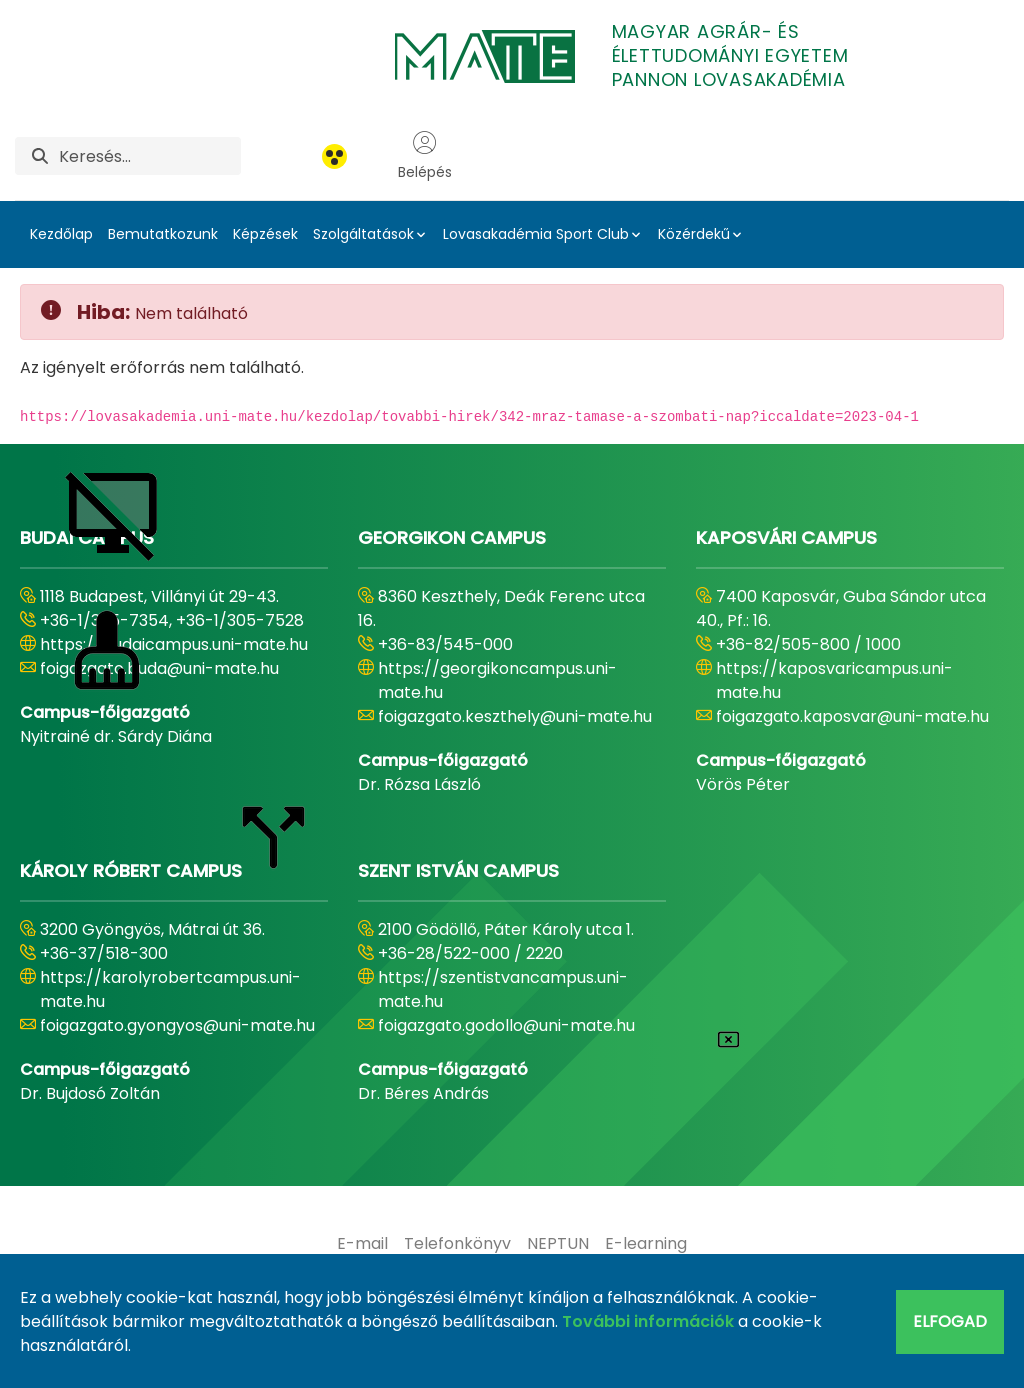  Describe the element at coordinates (728, 1039) in the screenshot. I see `close or dismiss a window` at that location.